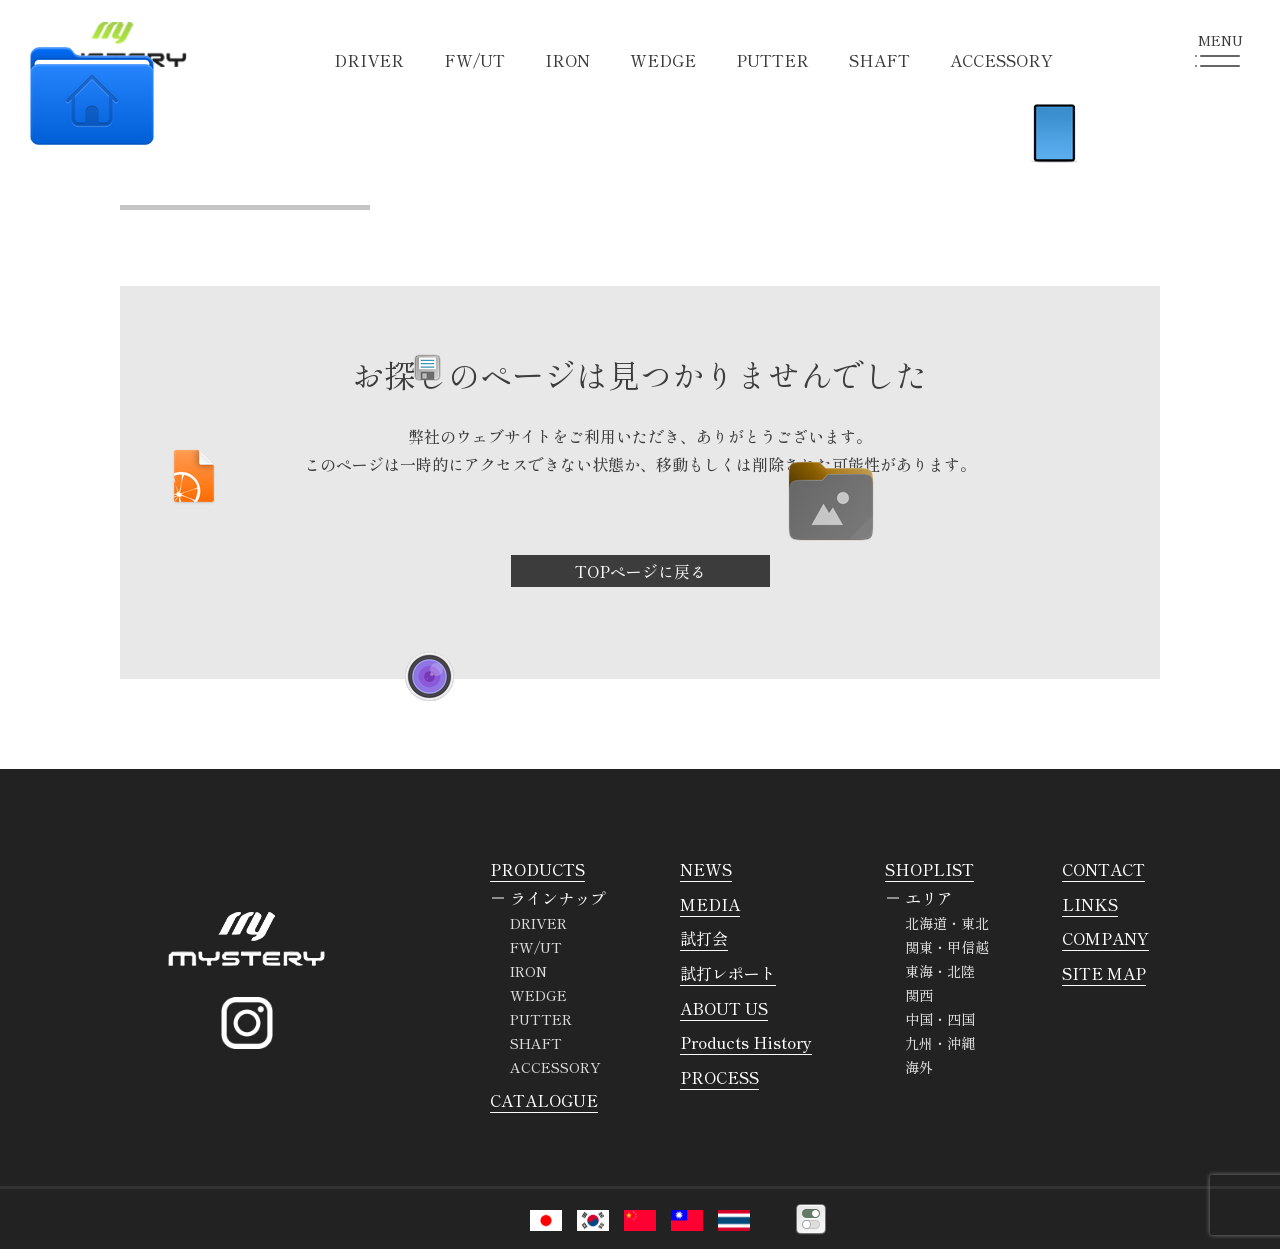  What do you see at coordinates (92, 96) in the screenshot?
I see `open your home folder` at bounding box center [92, 96].